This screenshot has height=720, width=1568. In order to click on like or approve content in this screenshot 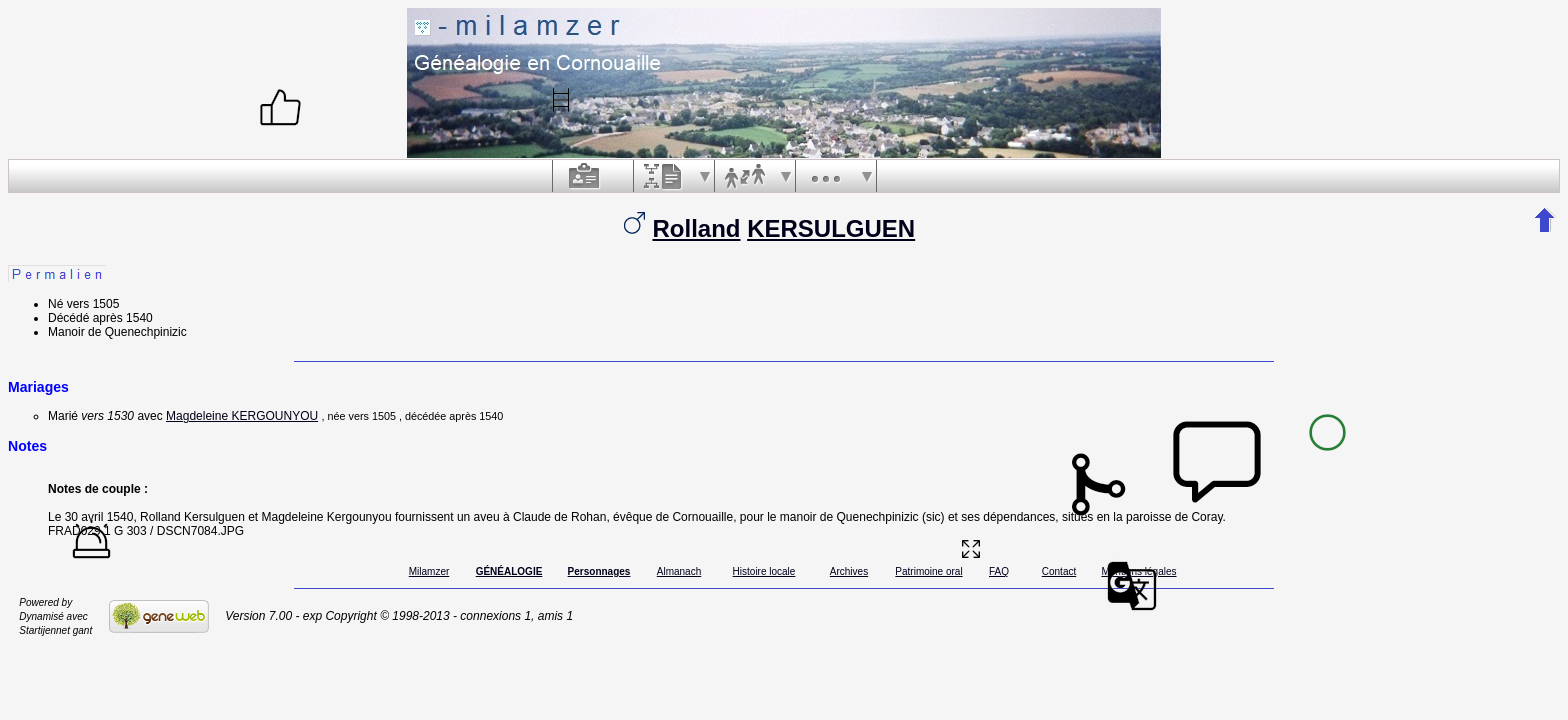, I will do `click(280, 109)`.